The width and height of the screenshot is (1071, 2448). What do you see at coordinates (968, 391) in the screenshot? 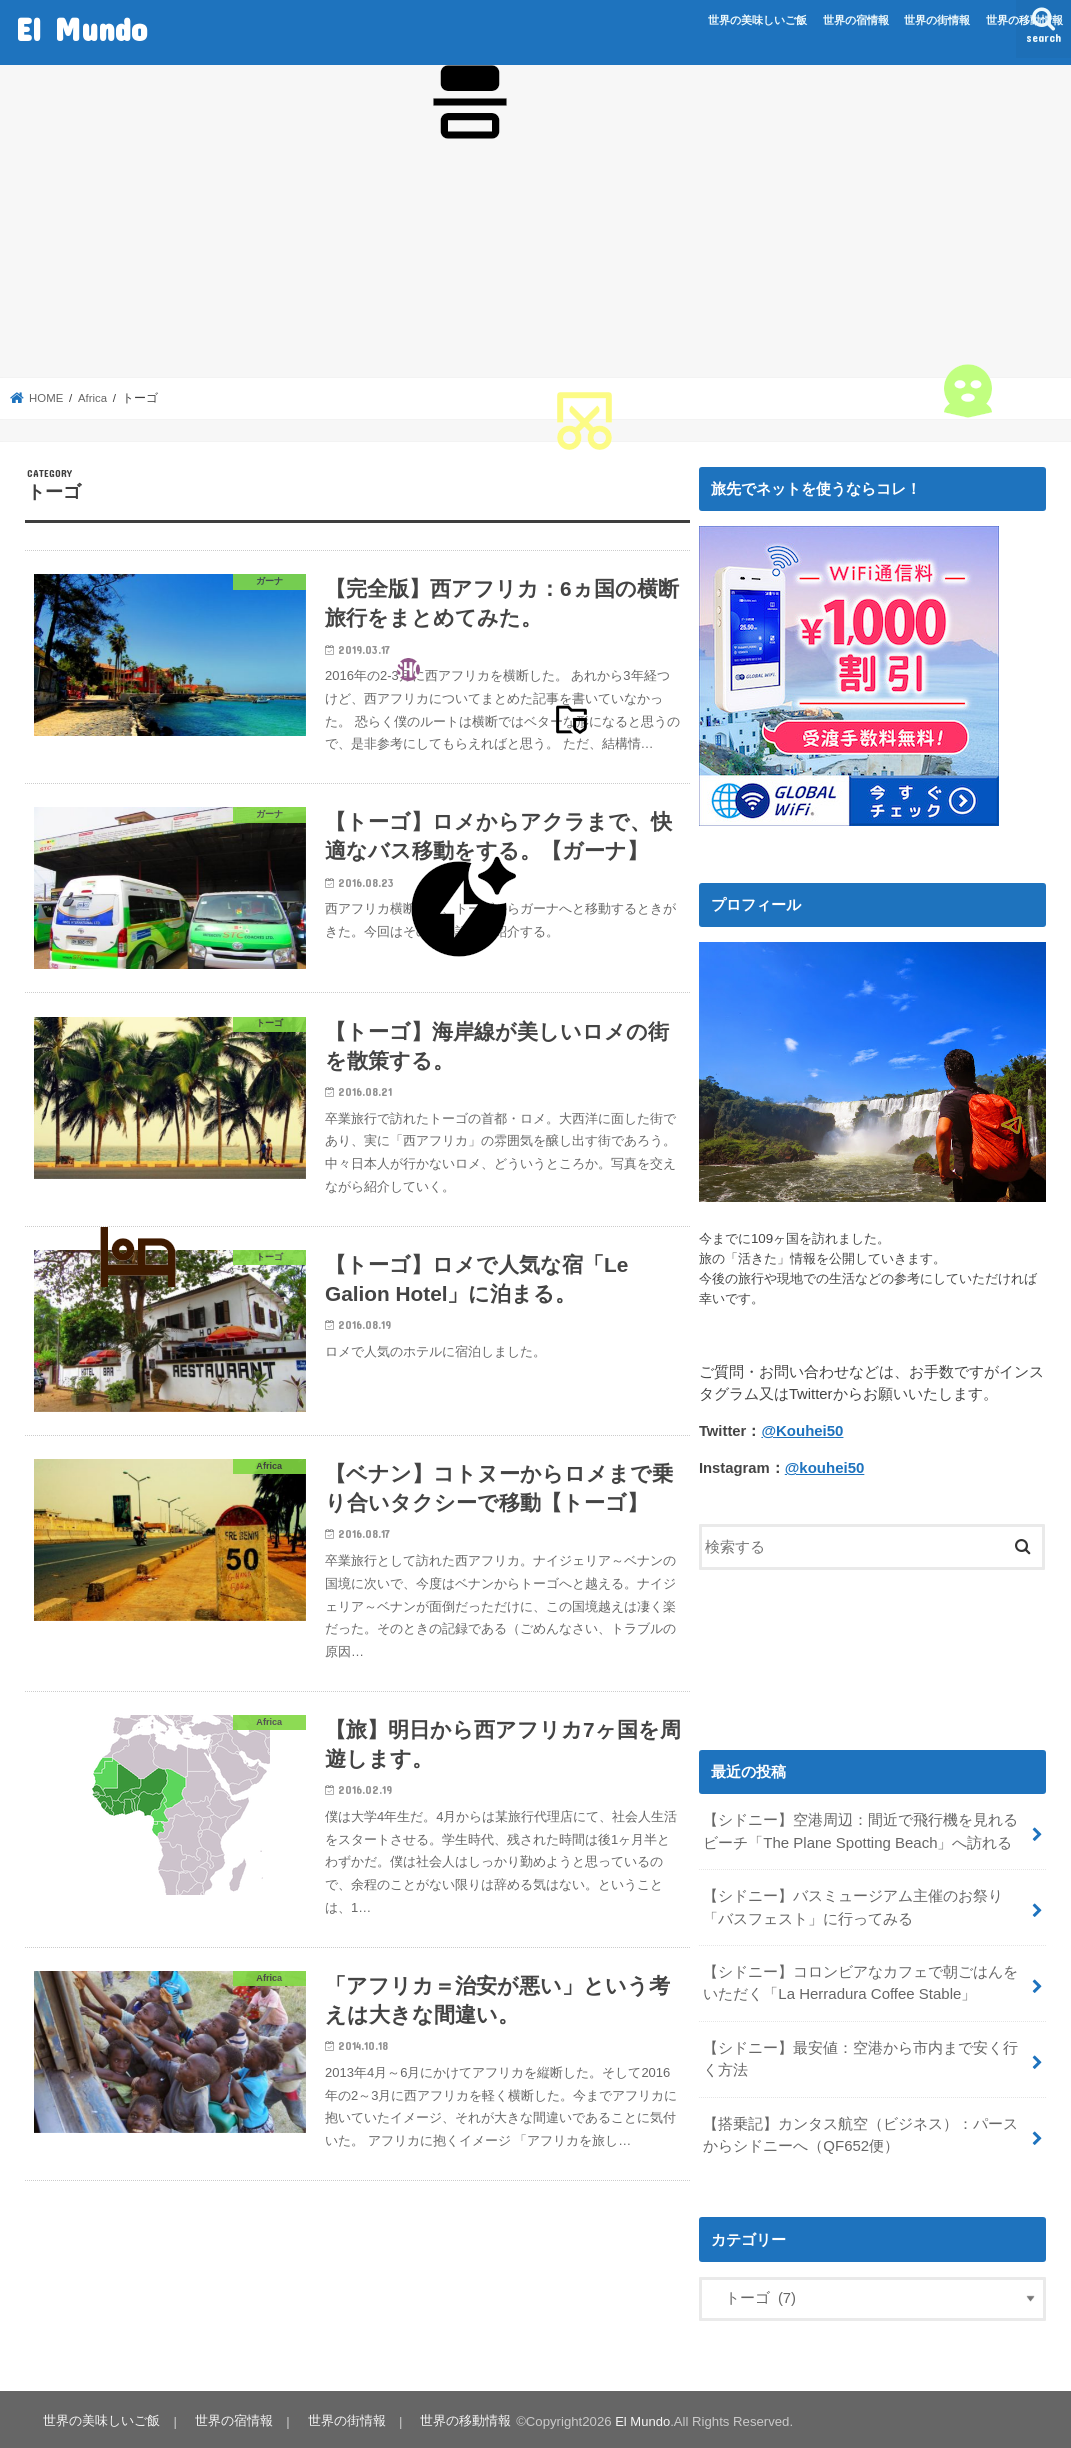
I see `indicates criminal or suspicious user profile` at bounding box center [968, 391].